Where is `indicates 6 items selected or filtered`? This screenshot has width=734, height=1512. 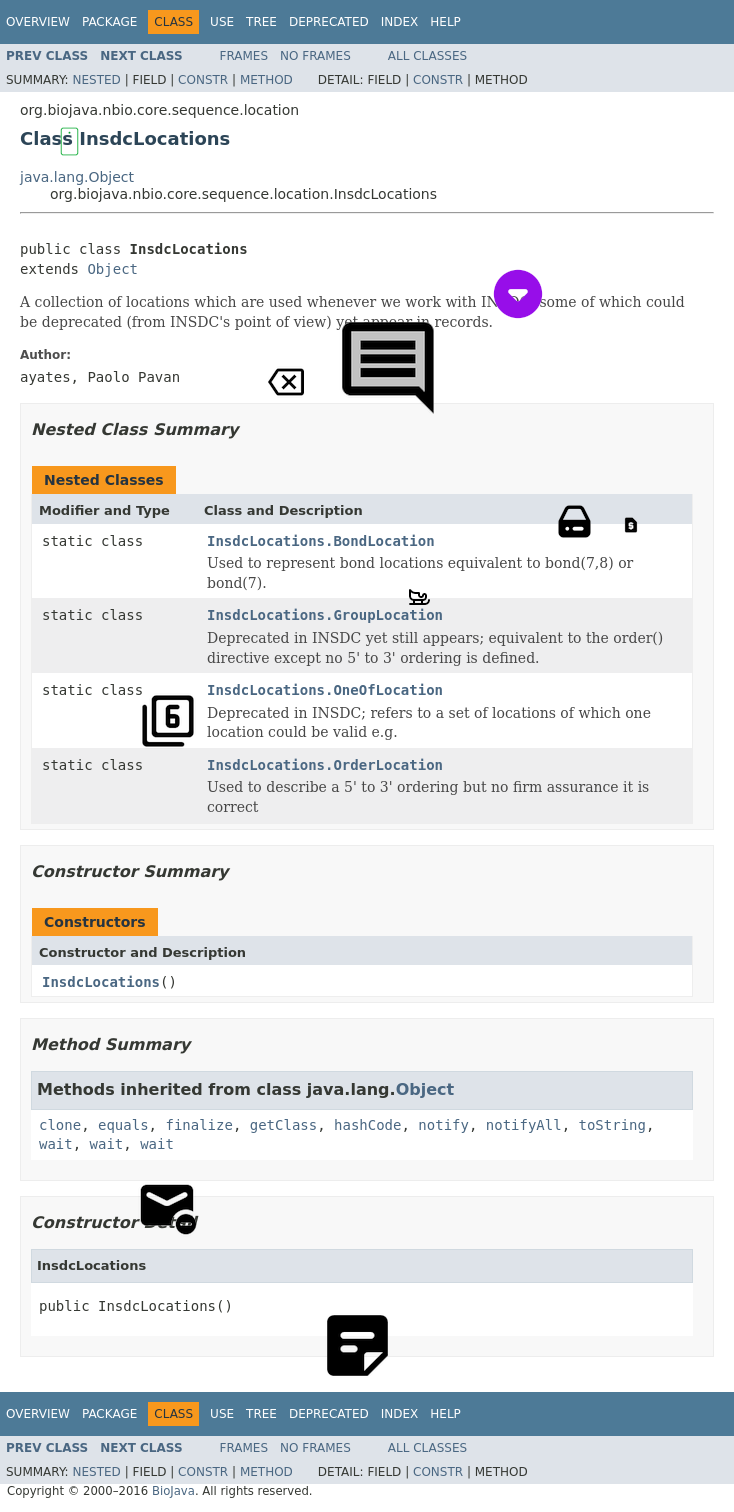 indicates 6 items selected or filtered is located at coordinates (168, 721).